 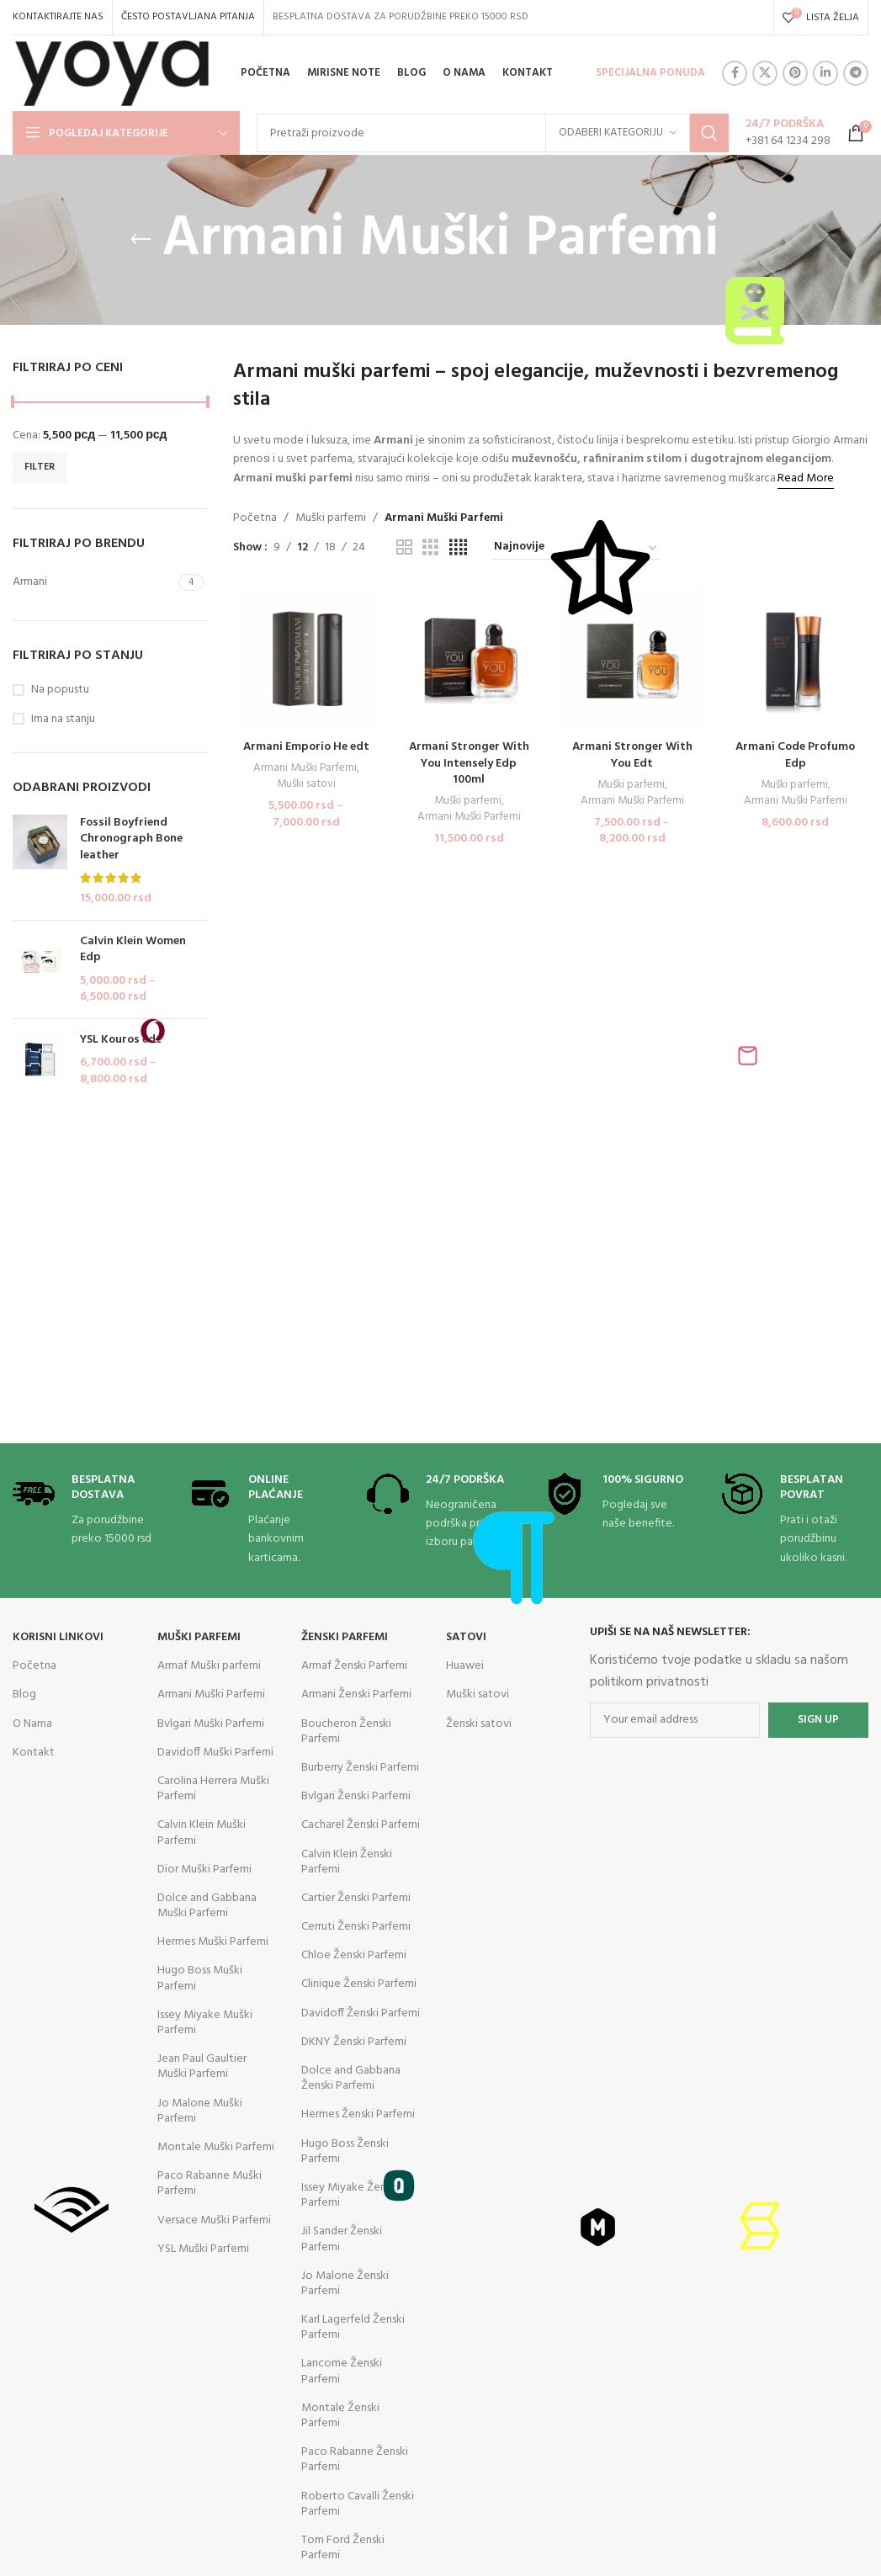 What do you see at coordinates (755, 311) in the screenshot?
I see `access spooky or halloween-themed content` at bounding box center [755, 311].